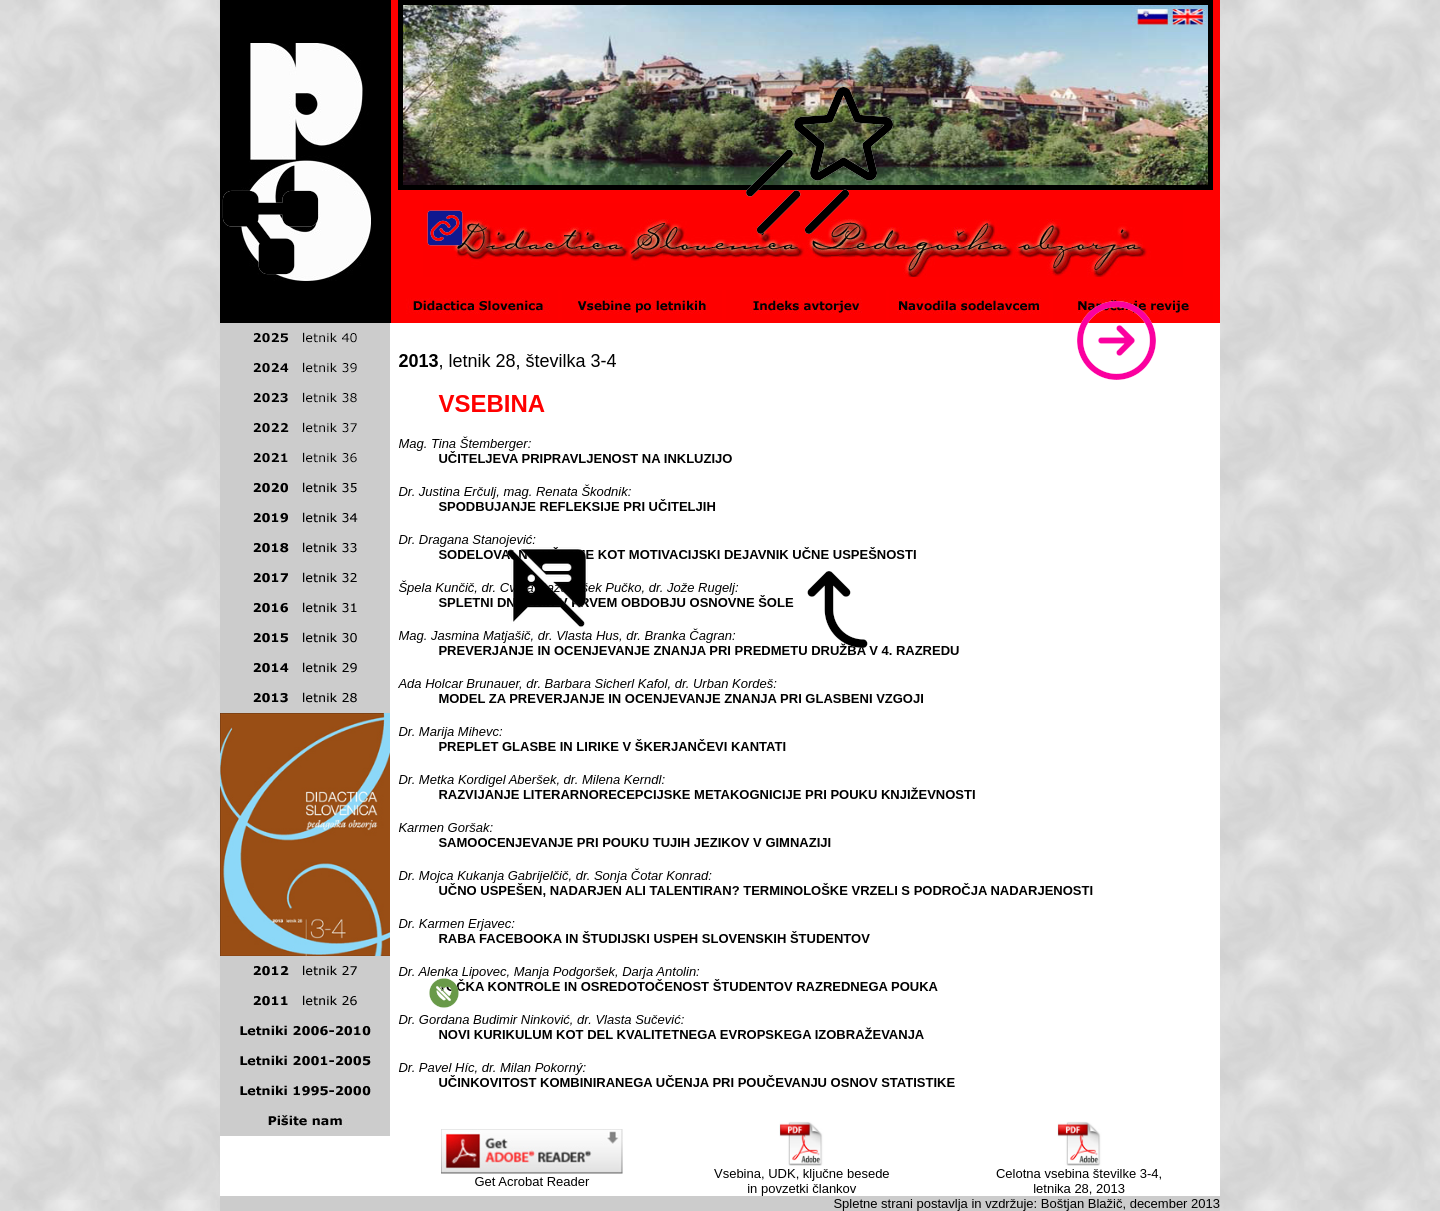 This screenshot has width=1440, height=1211. What do you see at coordinates (1116, 340) in the screenshot?
I see `proceed to the next step` at bounding box center [1116, 340].